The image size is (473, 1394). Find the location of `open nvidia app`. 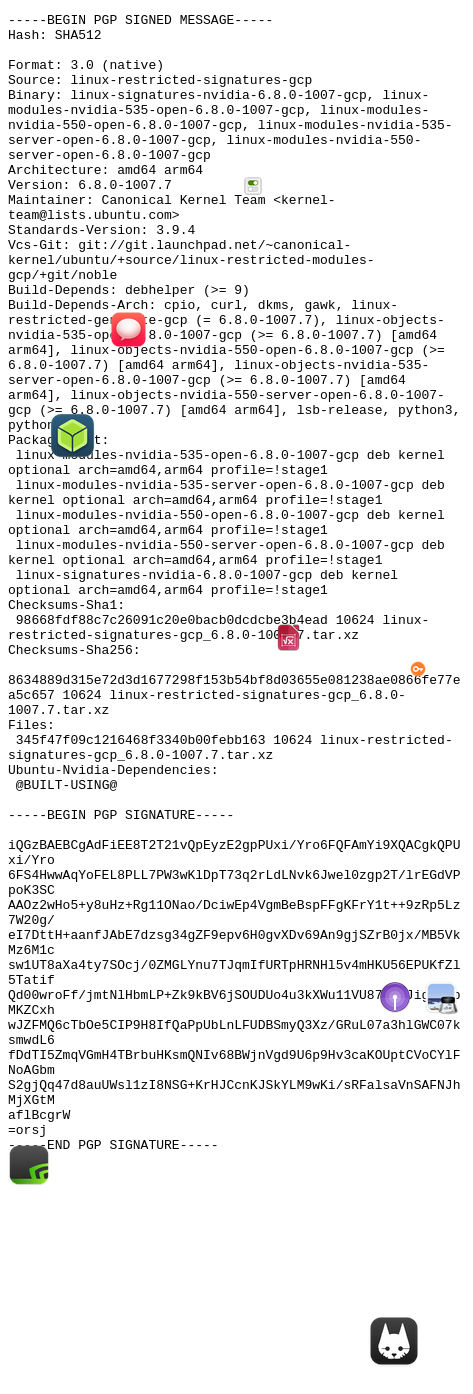

open nvidia app is located at coordinates (29, 1165).